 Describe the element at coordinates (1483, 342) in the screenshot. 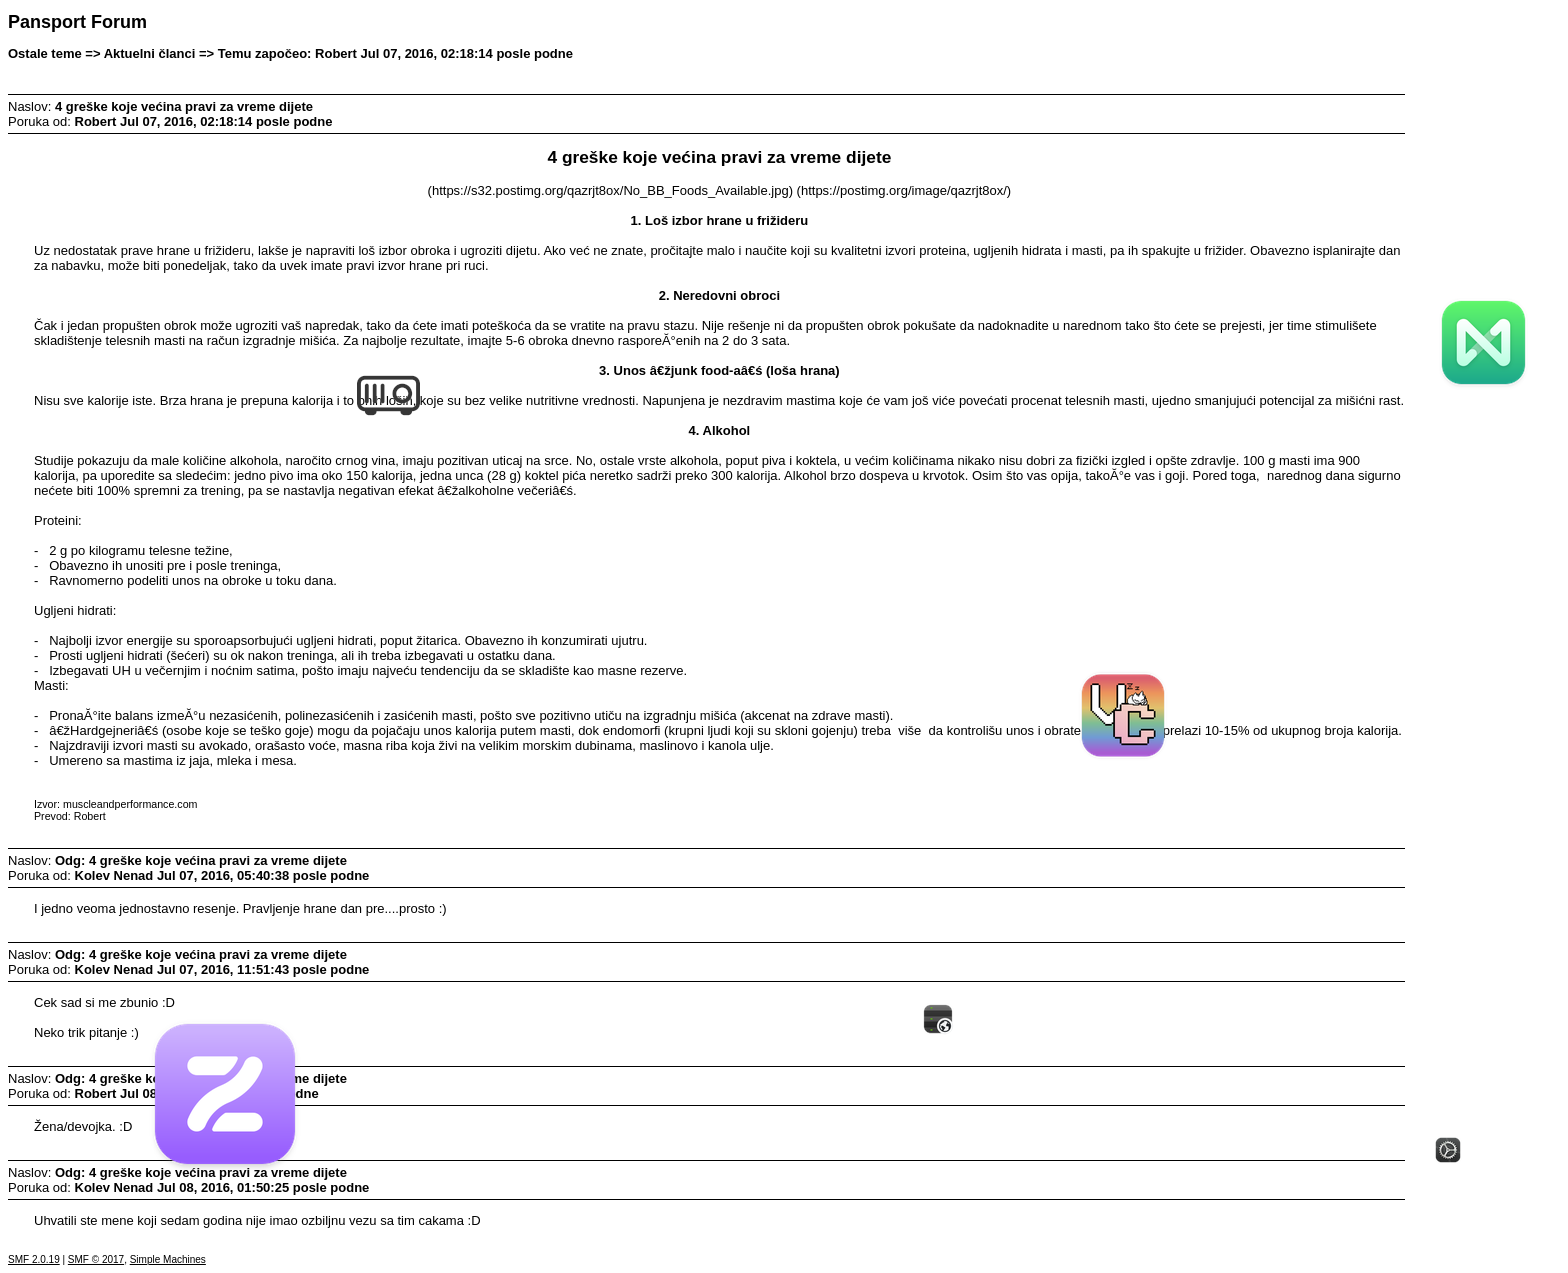

I see `open mindmaster mind mapping application` at that location.